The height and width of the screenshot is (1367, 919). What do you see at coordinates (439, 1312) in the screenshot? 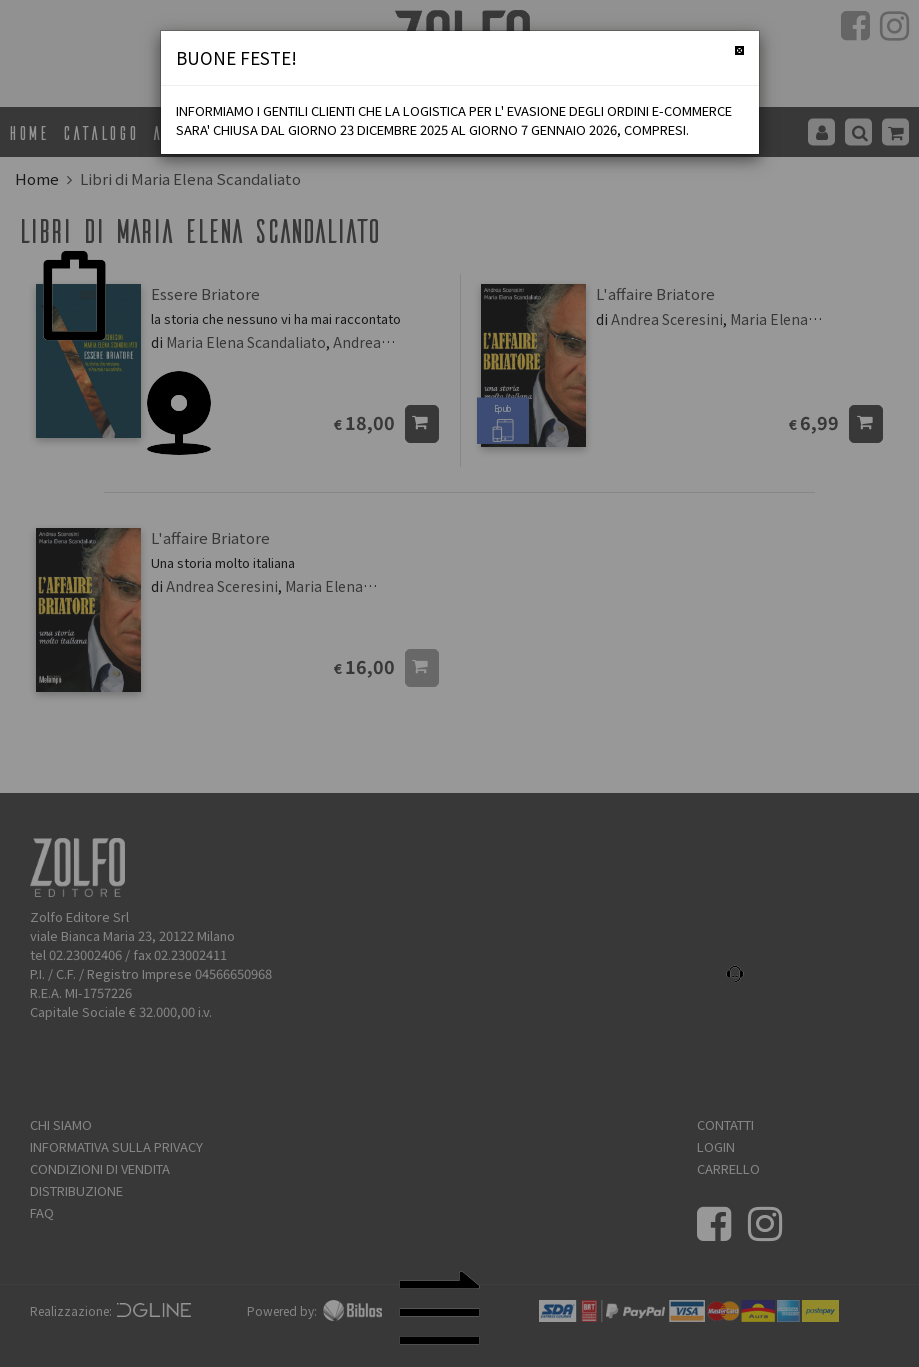
I see `play items in sequential order` at bounding box center [439, 1312].